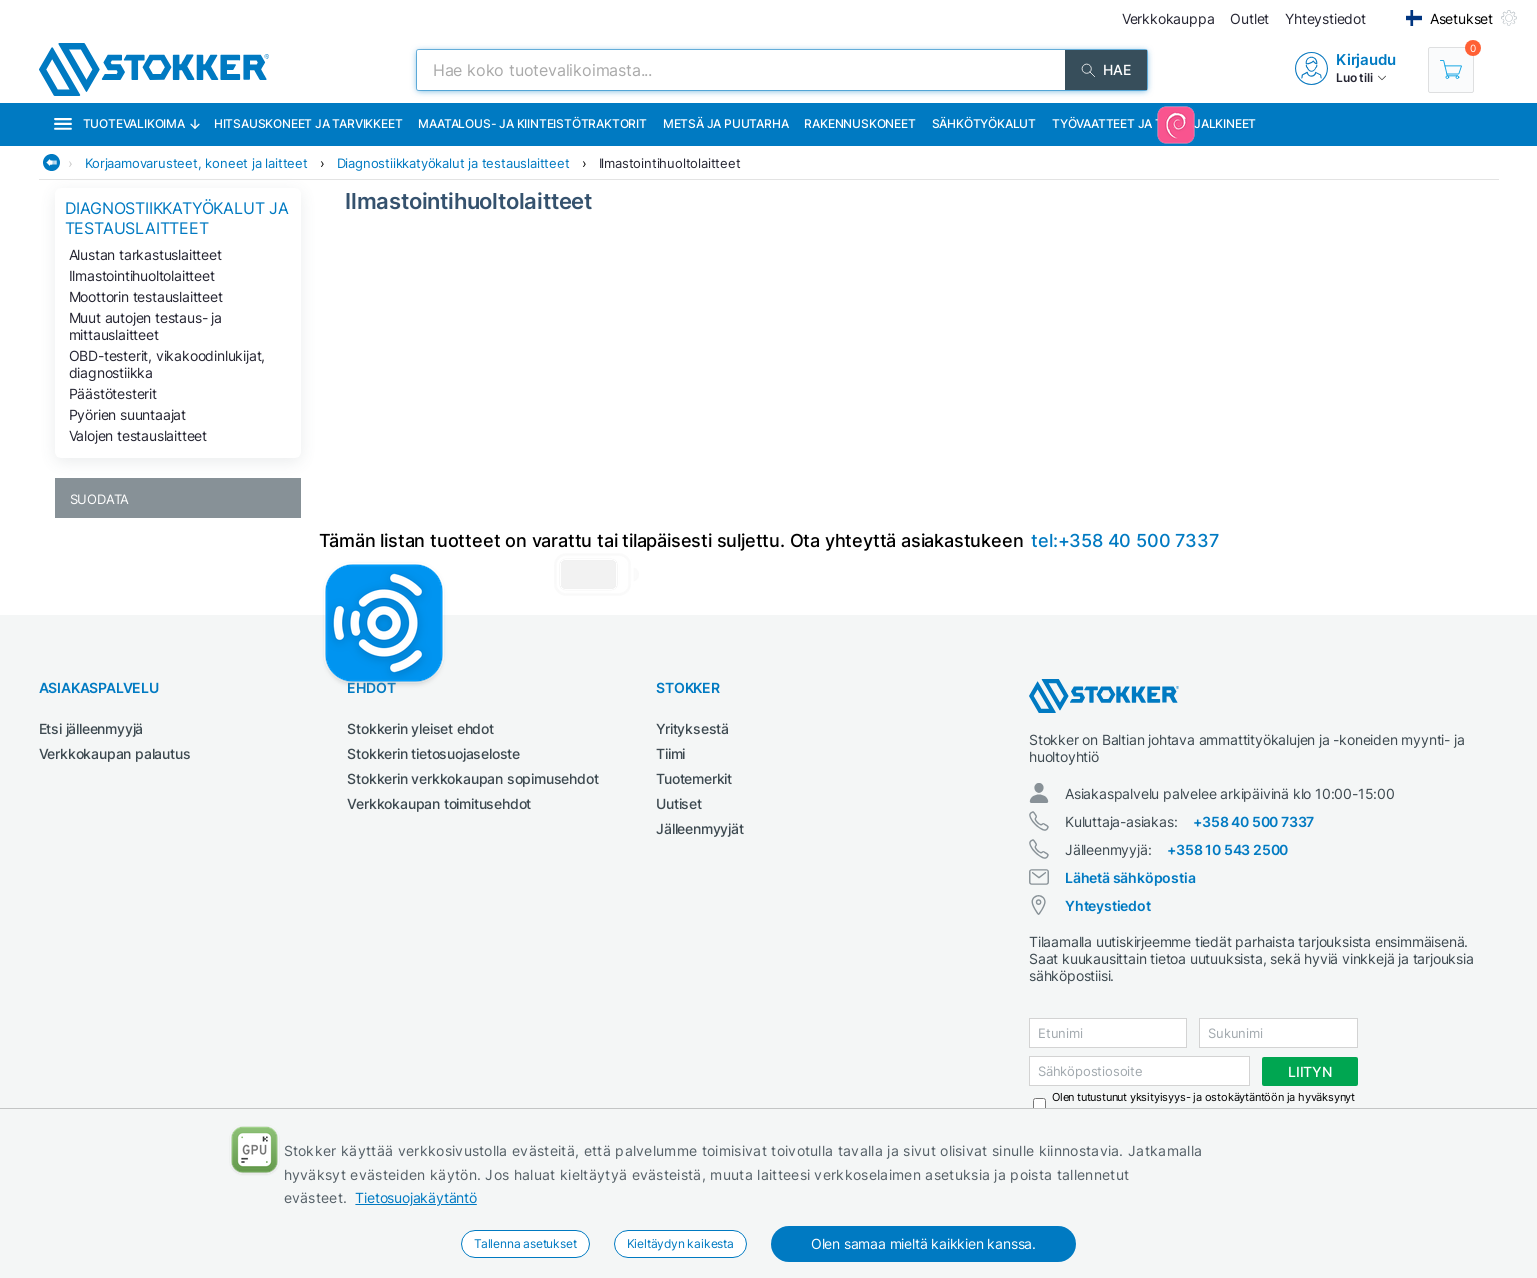 Image resolution: width=1537 pixels, height=1278 pixels. What do you see at coordinates (254, 1150) in the screenshot?
I see `open graphics driver settings` at bounding box center [254, 1150].